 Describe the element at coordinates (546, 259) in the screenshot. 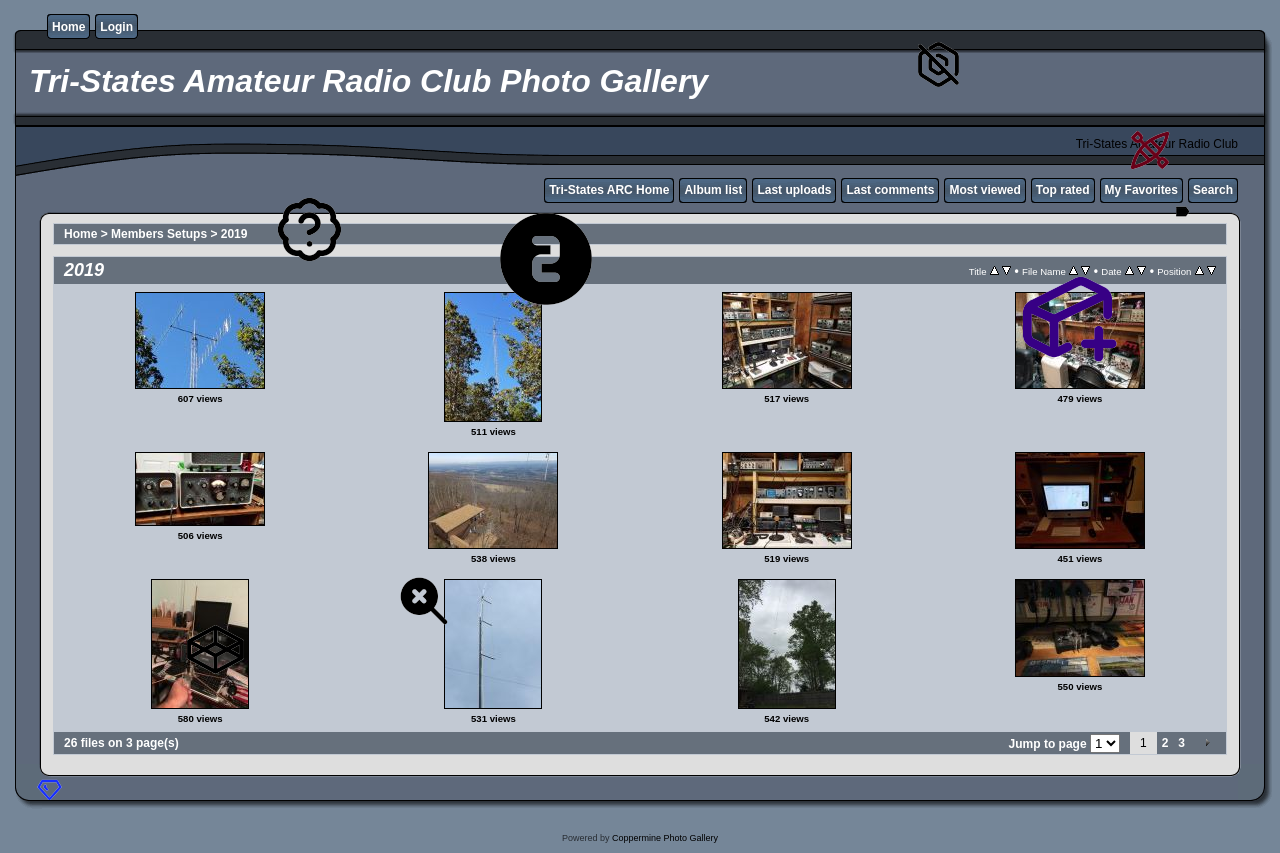

I see `indicates step 2 in a multi-step process` at that location.